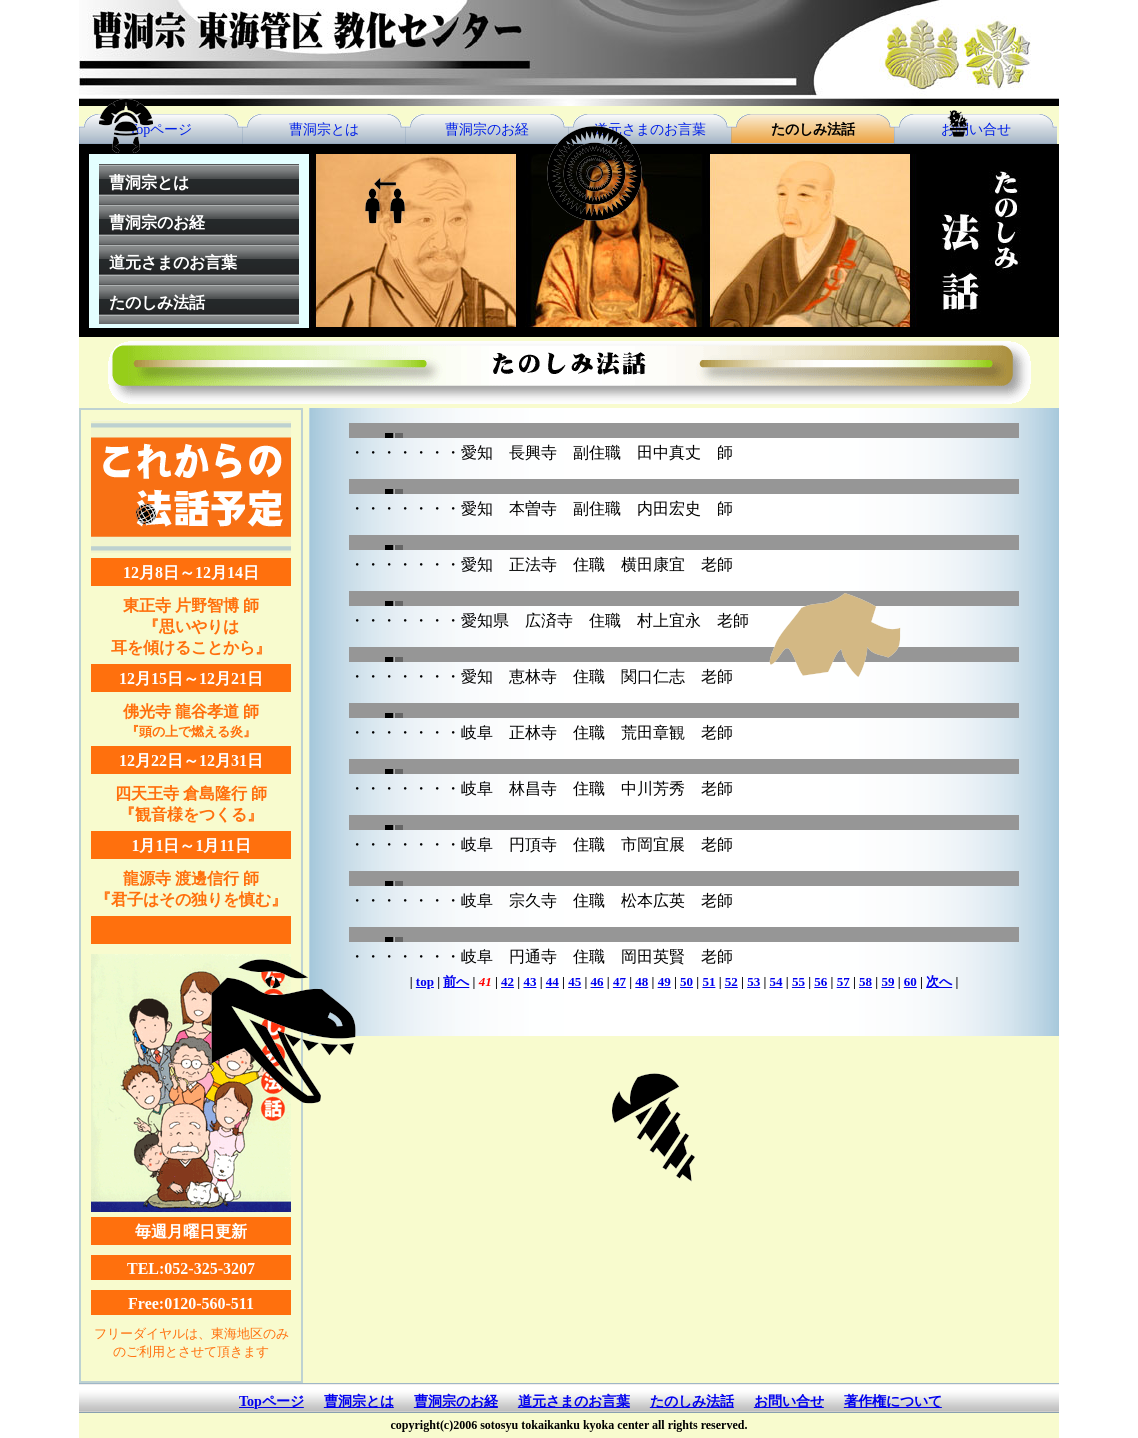 This screenshot has width=1138, height=1438. What do you see at coordinates (285, 1032) in the screenshot?
I see `select ninja velociraptor character` at bounding box center [285, 1032].